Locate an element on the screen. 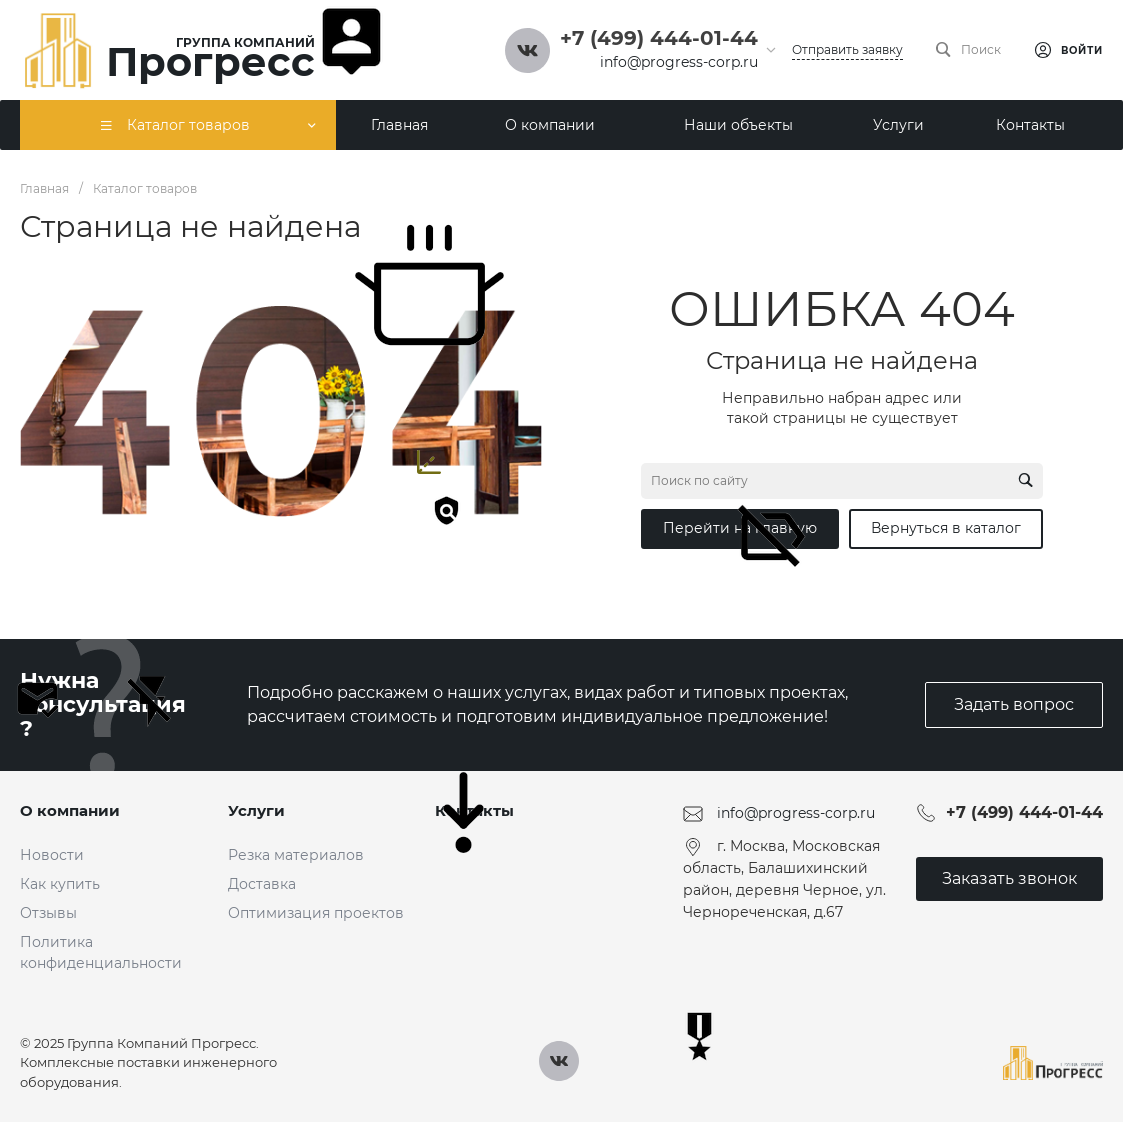 The height and width of the screenshot is (1122, 1123). view achievements or awards is located at coordinates (699, 1036).